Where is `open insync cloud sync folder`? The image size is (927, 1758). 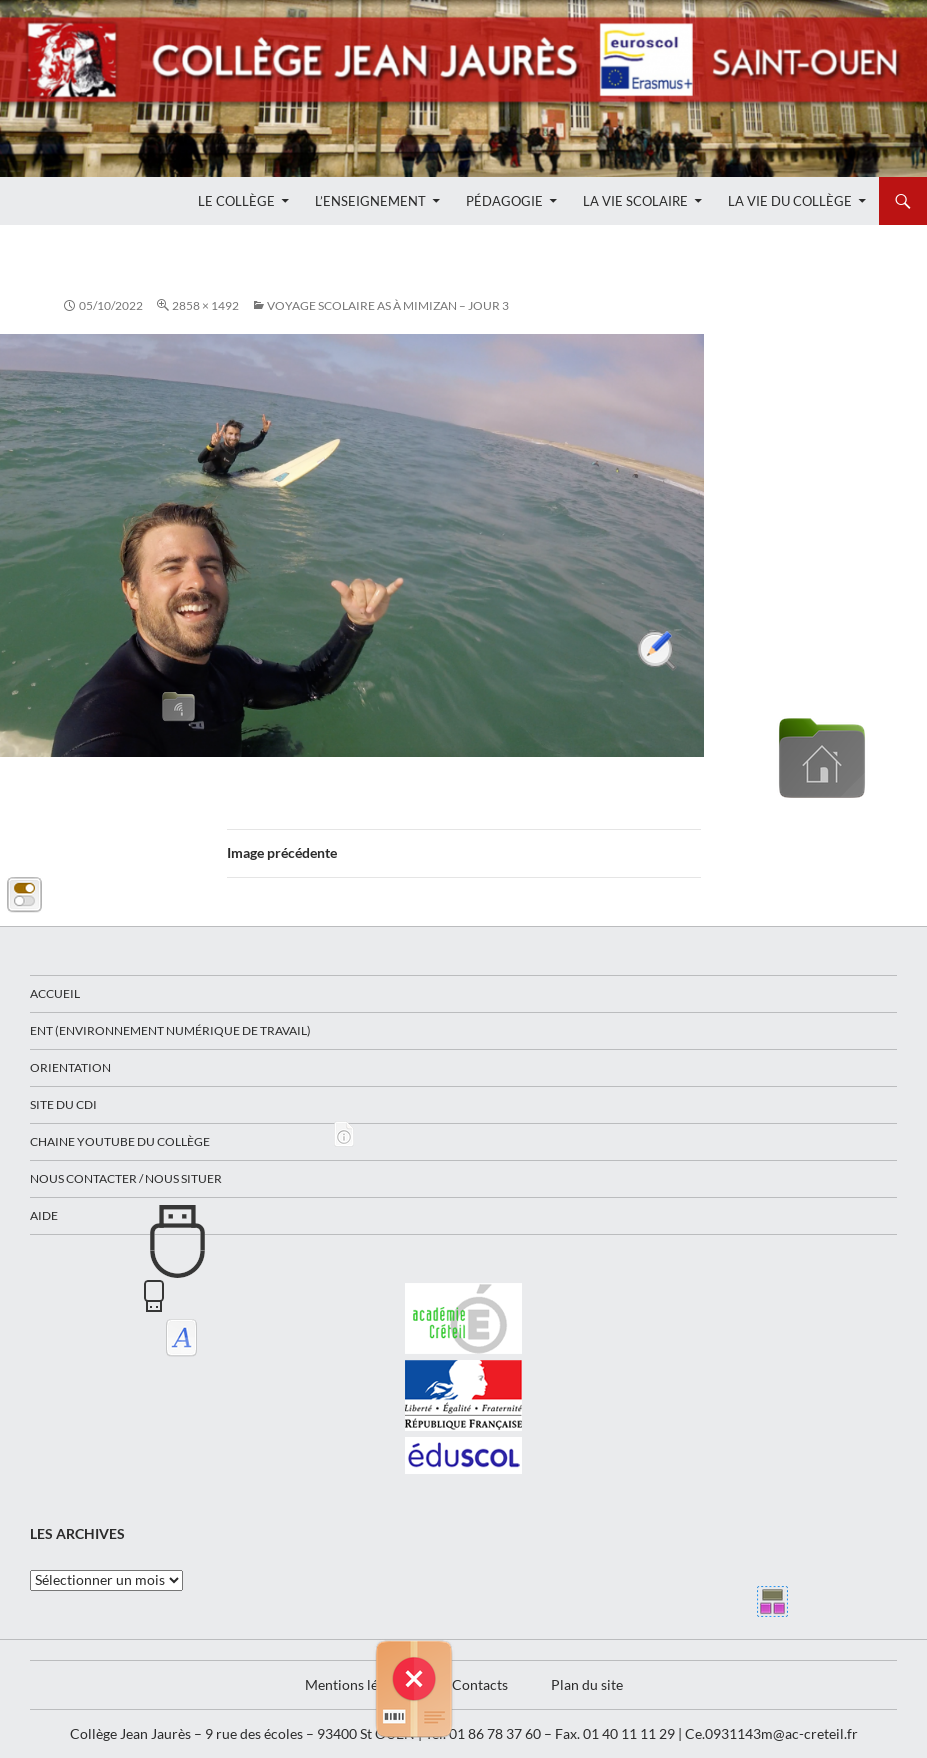
open insync cloud sync folder is located at coordinates (178, 706).